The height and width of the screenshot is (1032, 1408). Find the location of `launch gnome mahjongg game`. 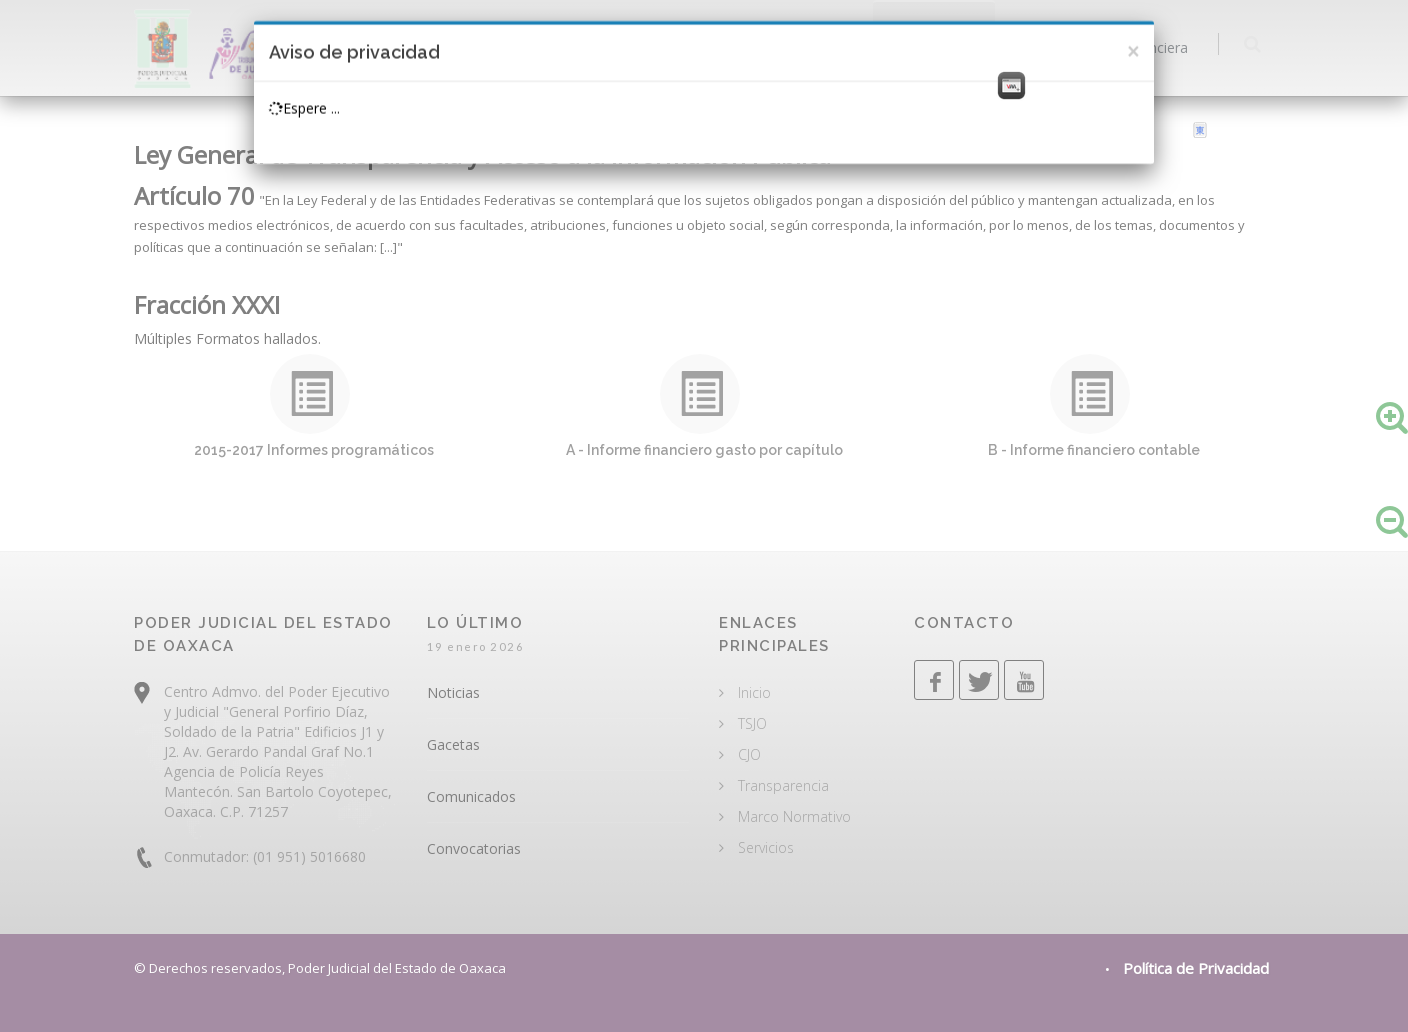

launch gnome mahjongg game is located at coordinates (1200, 130).